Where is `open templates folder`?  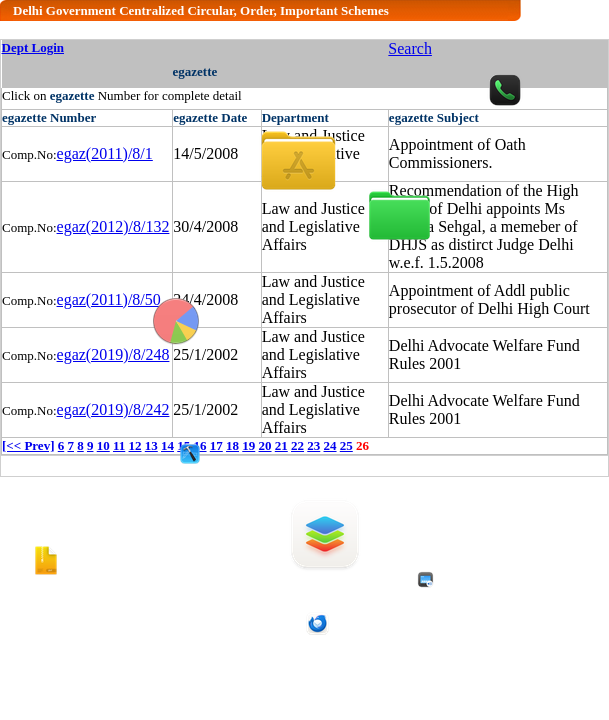
open templates folder is located at coordinates (298, 160).